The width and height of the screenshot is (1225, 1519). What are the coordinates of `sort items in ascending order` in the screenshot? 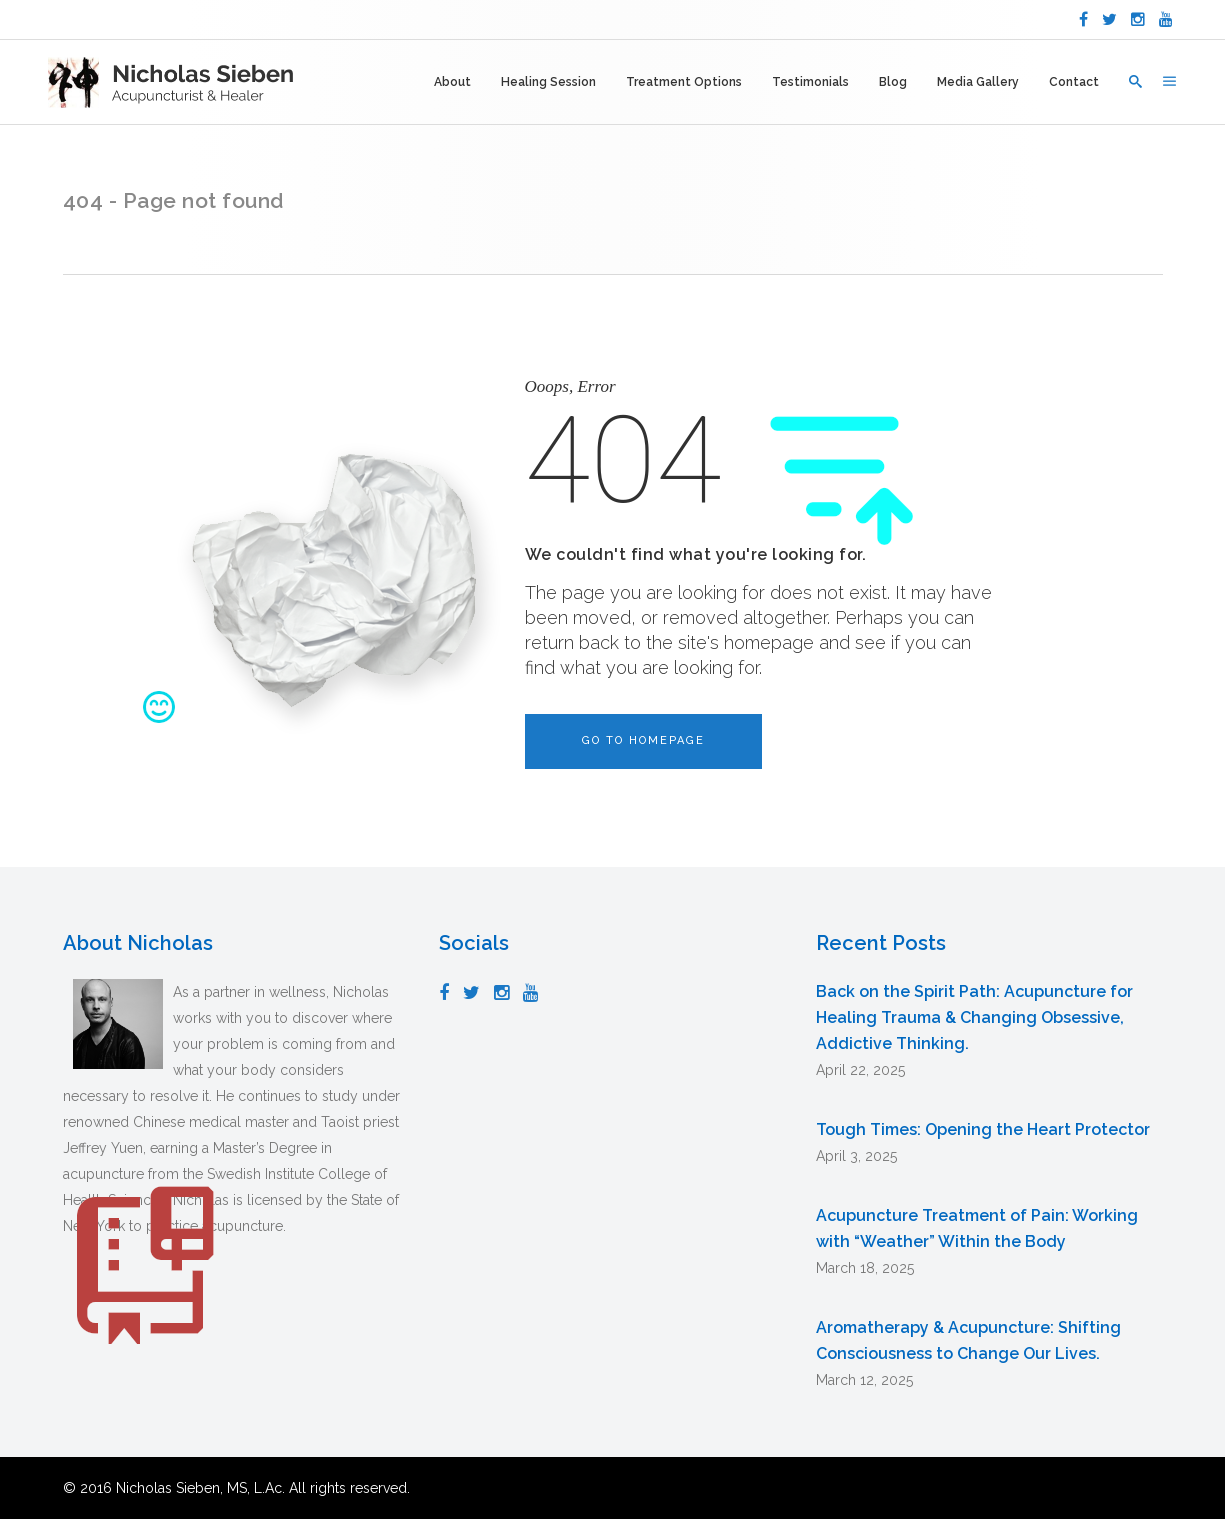 It's located at (834, 466).